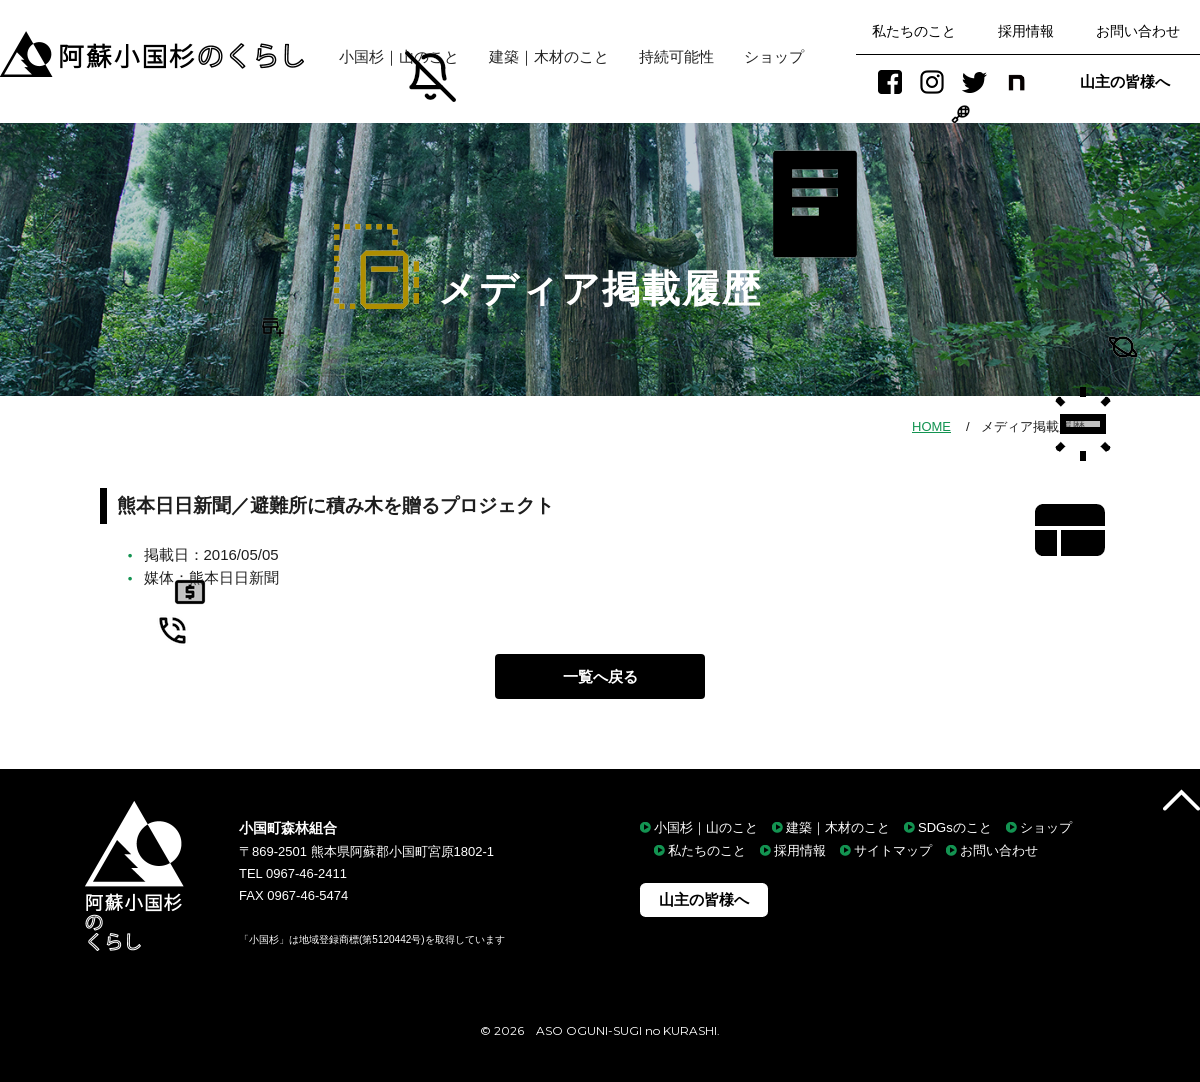 This screenshot has height=1082, width=1200. What do you see at coordinates (815, 204) in the screenshot?
I see `open reader mode for distraction-free viewing` at bounding box center [815, 204].